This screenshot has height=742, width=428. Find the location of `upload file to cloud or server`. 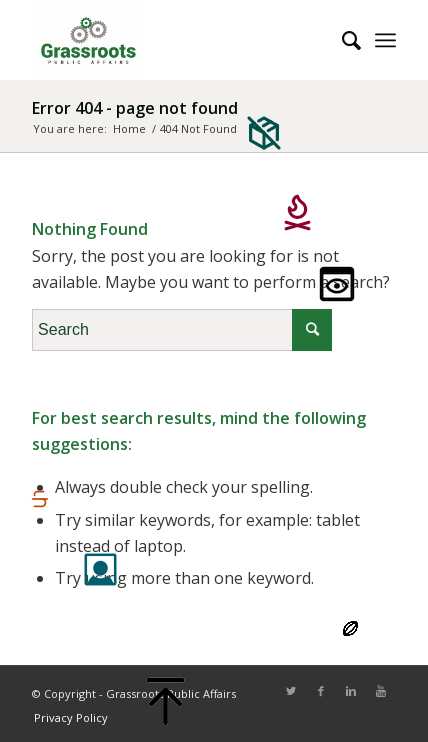

upload file to cloud or server is located at coordinates (165, 701).